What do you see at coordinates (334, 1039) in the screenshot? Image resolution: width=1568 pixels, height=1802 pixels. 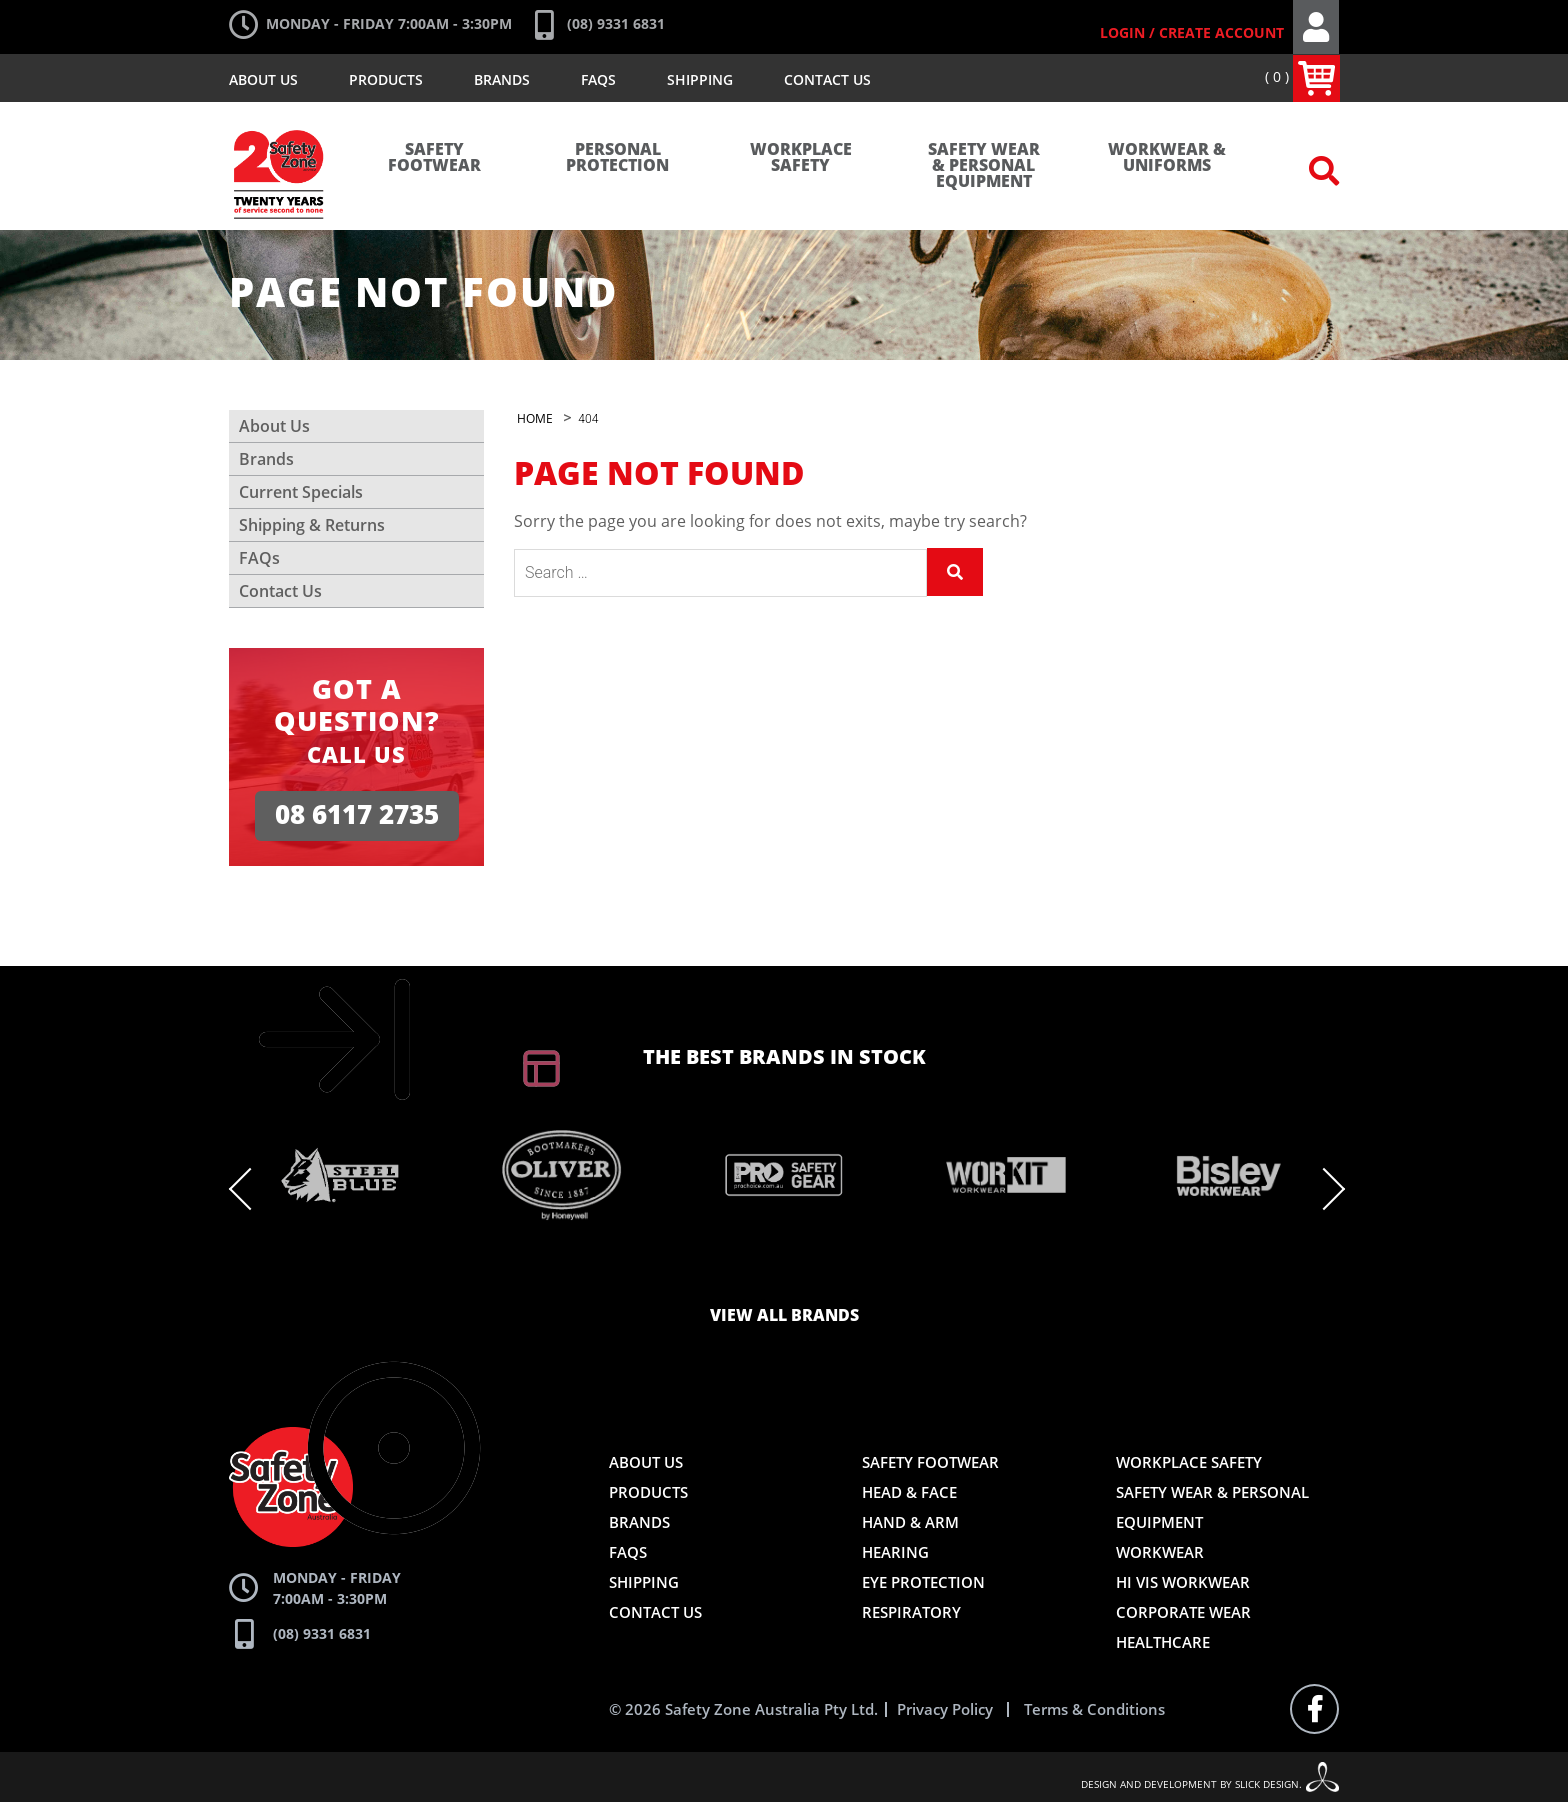 I see `move item to the end of a list` at bounding box center [334, 1039].